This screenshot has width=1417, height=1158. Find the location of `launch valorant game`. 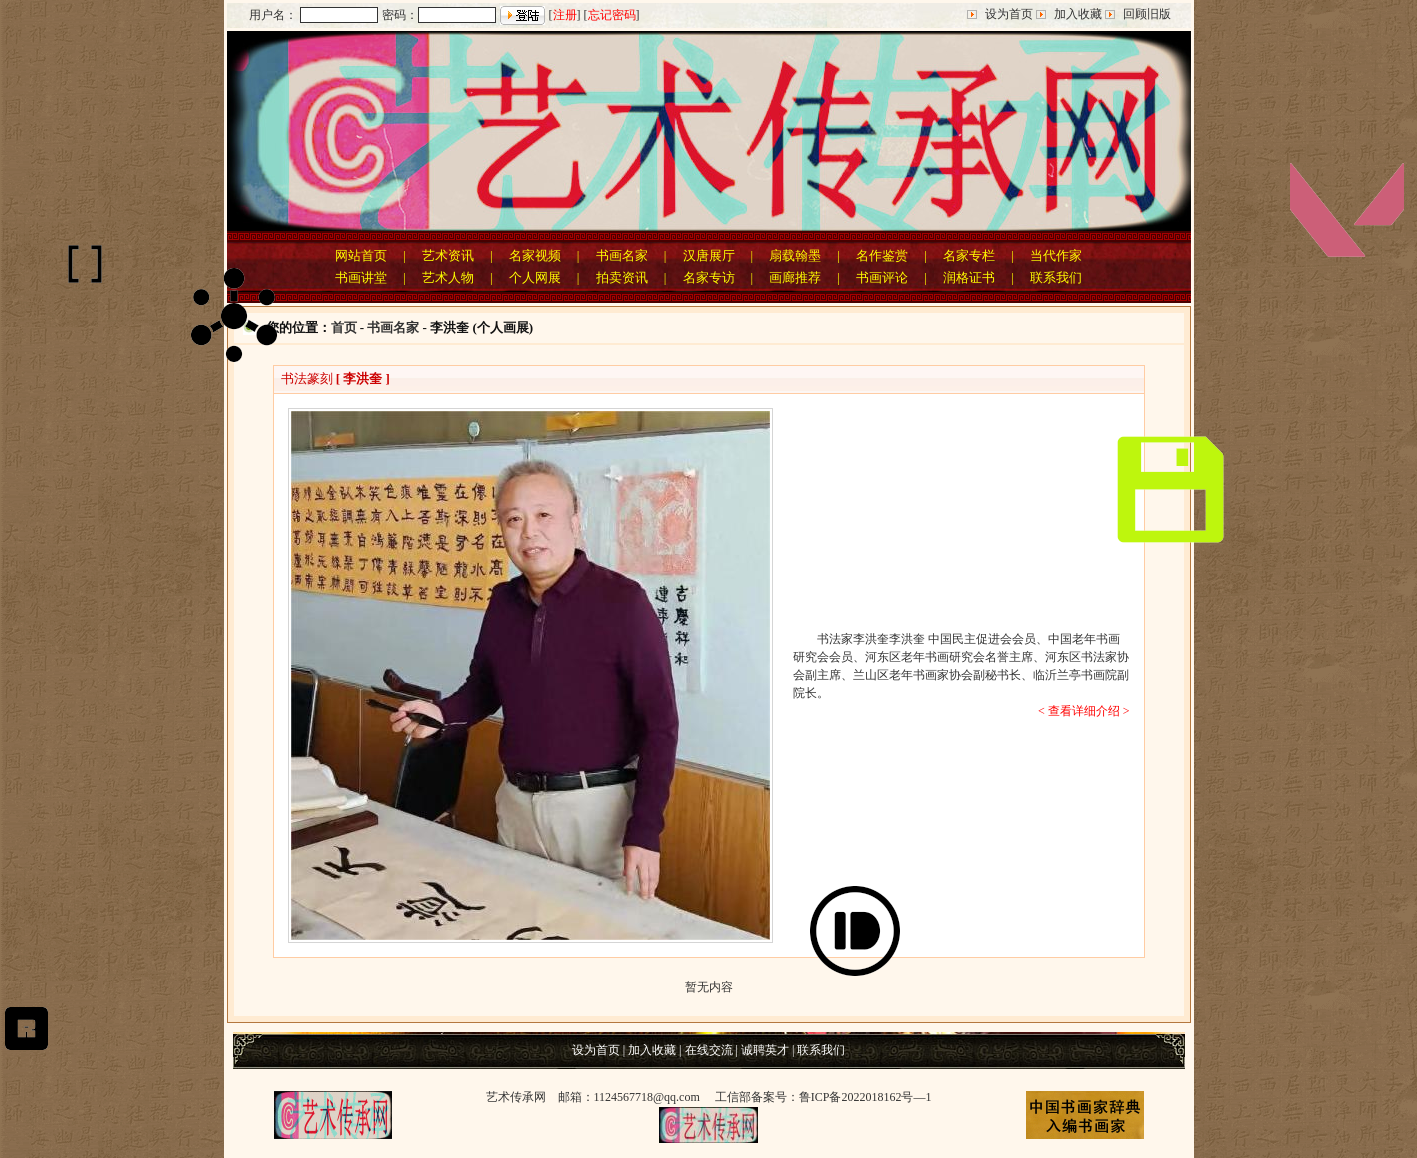

launch valorant game is located at coordinates (1347, 210).